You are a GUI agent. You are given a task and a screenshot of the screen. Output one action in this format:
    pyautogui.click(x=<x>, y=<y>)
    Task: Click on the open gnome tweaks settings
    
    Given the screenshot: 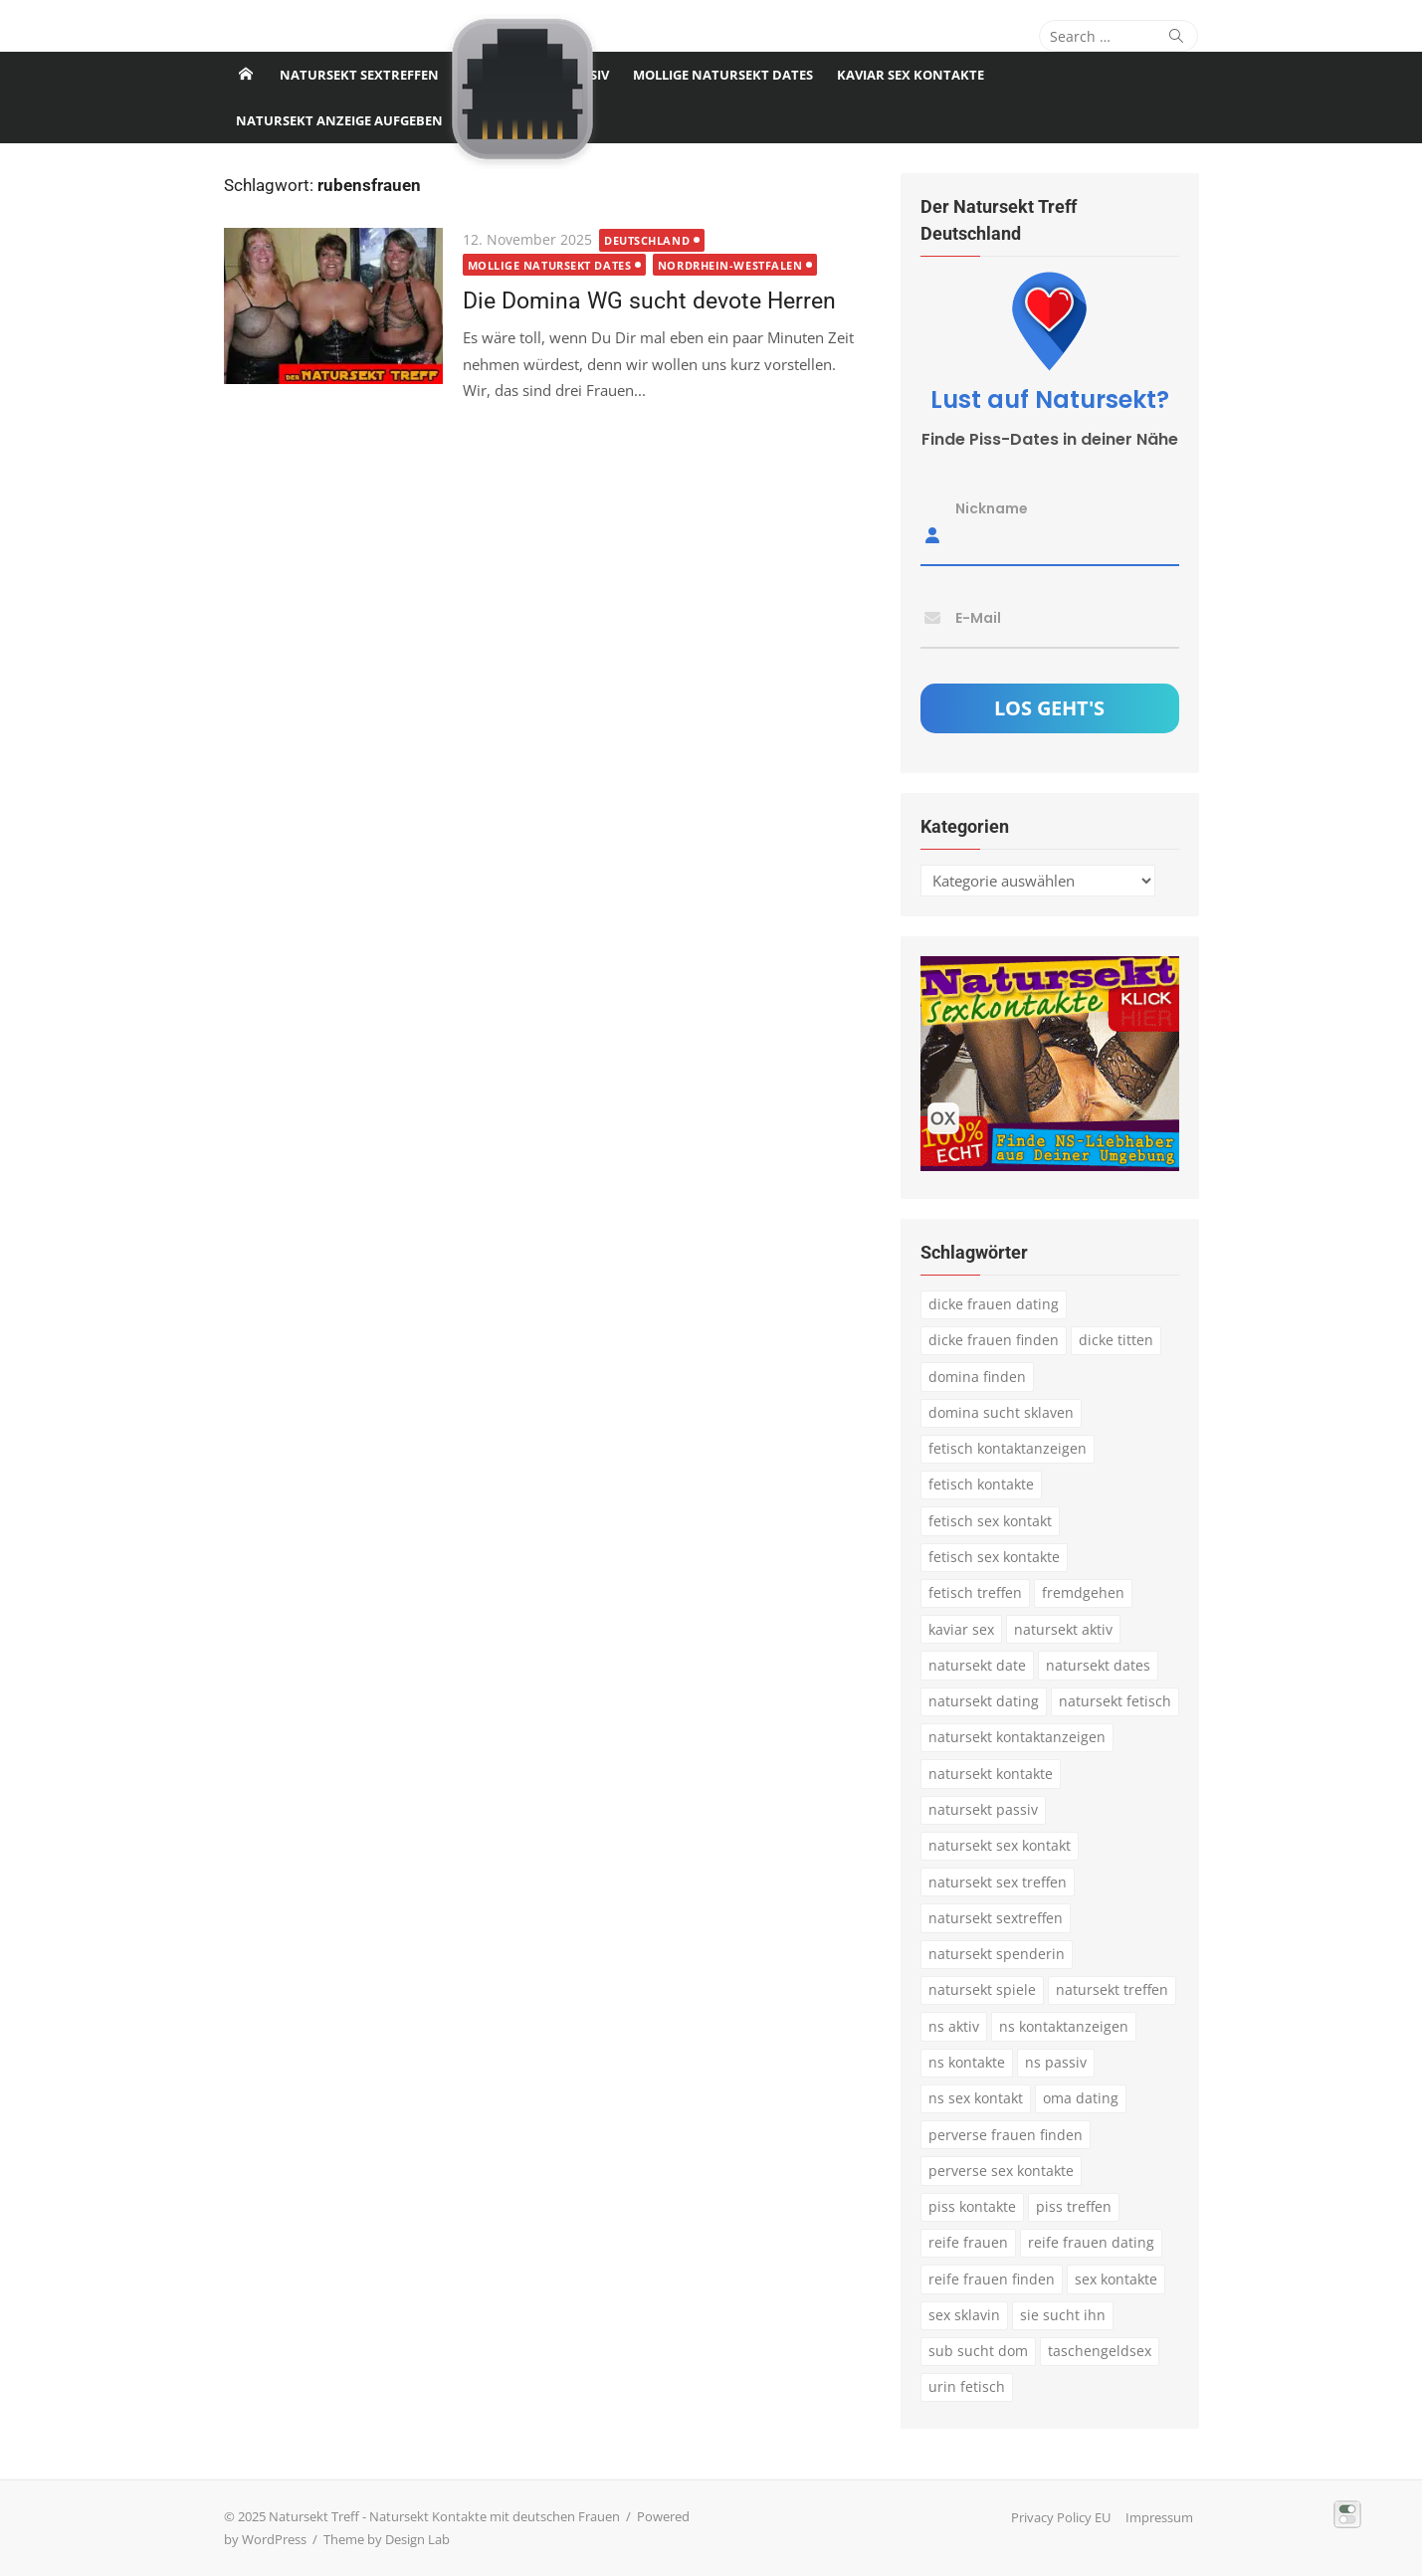 What is the action you would take?
    pyautogui.click(x=1347, y=2514)
    